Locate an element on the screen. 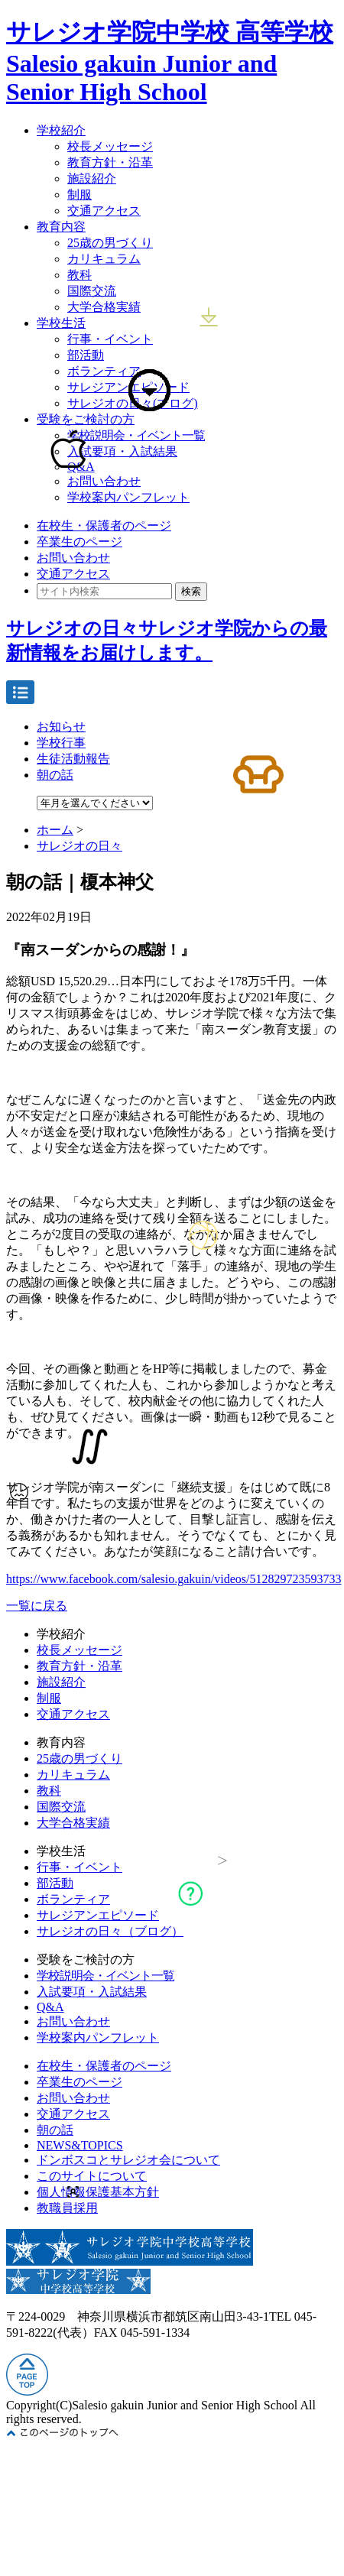  indicates a nervous or anxious status is located at coordinates (19, 1492).